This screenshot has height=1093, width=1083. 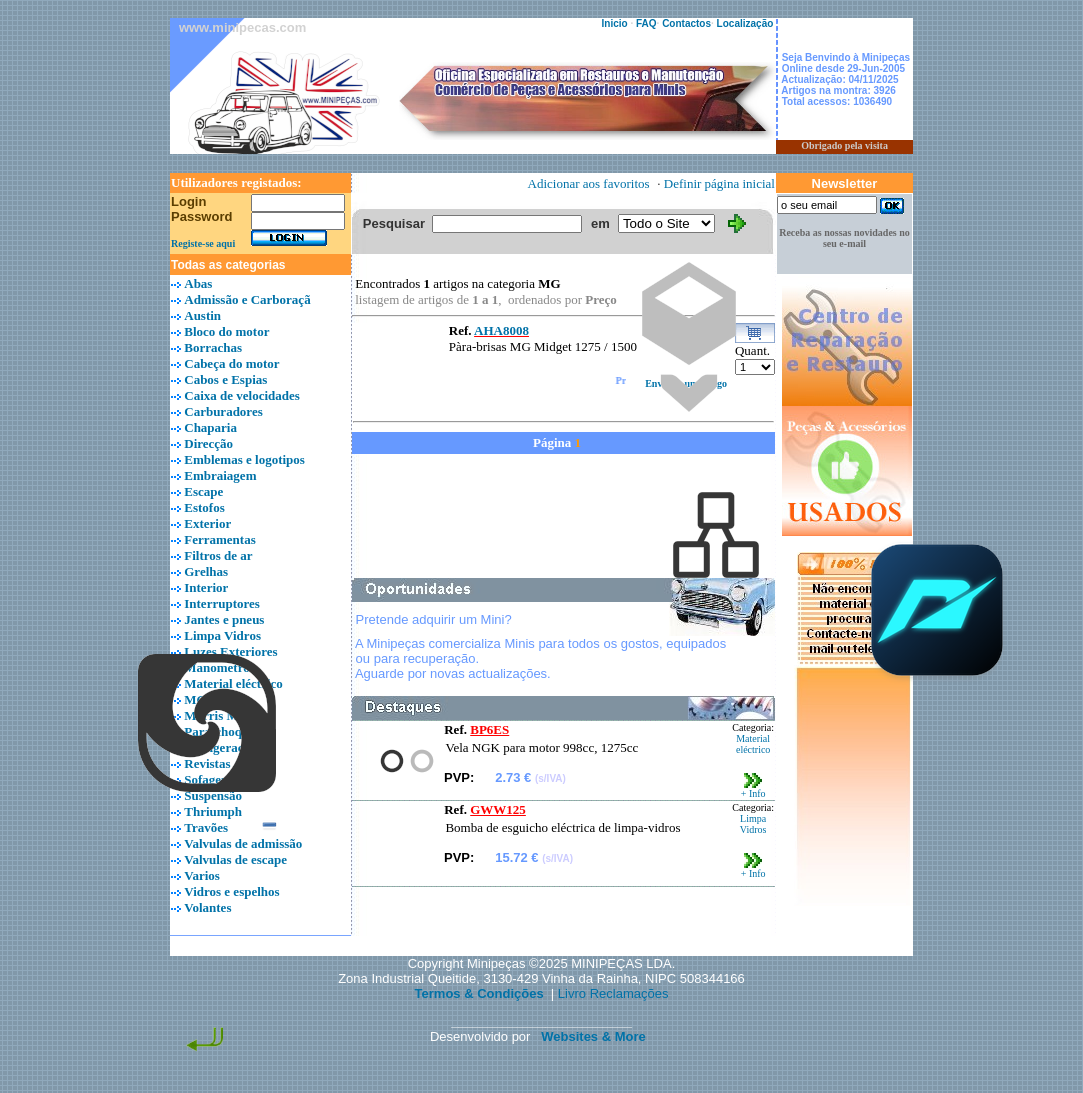 What do you see at coordinates (204, 1037) in the screenshot?
I see `reply to all recipients of an email` at bounding box center [204, 1037].